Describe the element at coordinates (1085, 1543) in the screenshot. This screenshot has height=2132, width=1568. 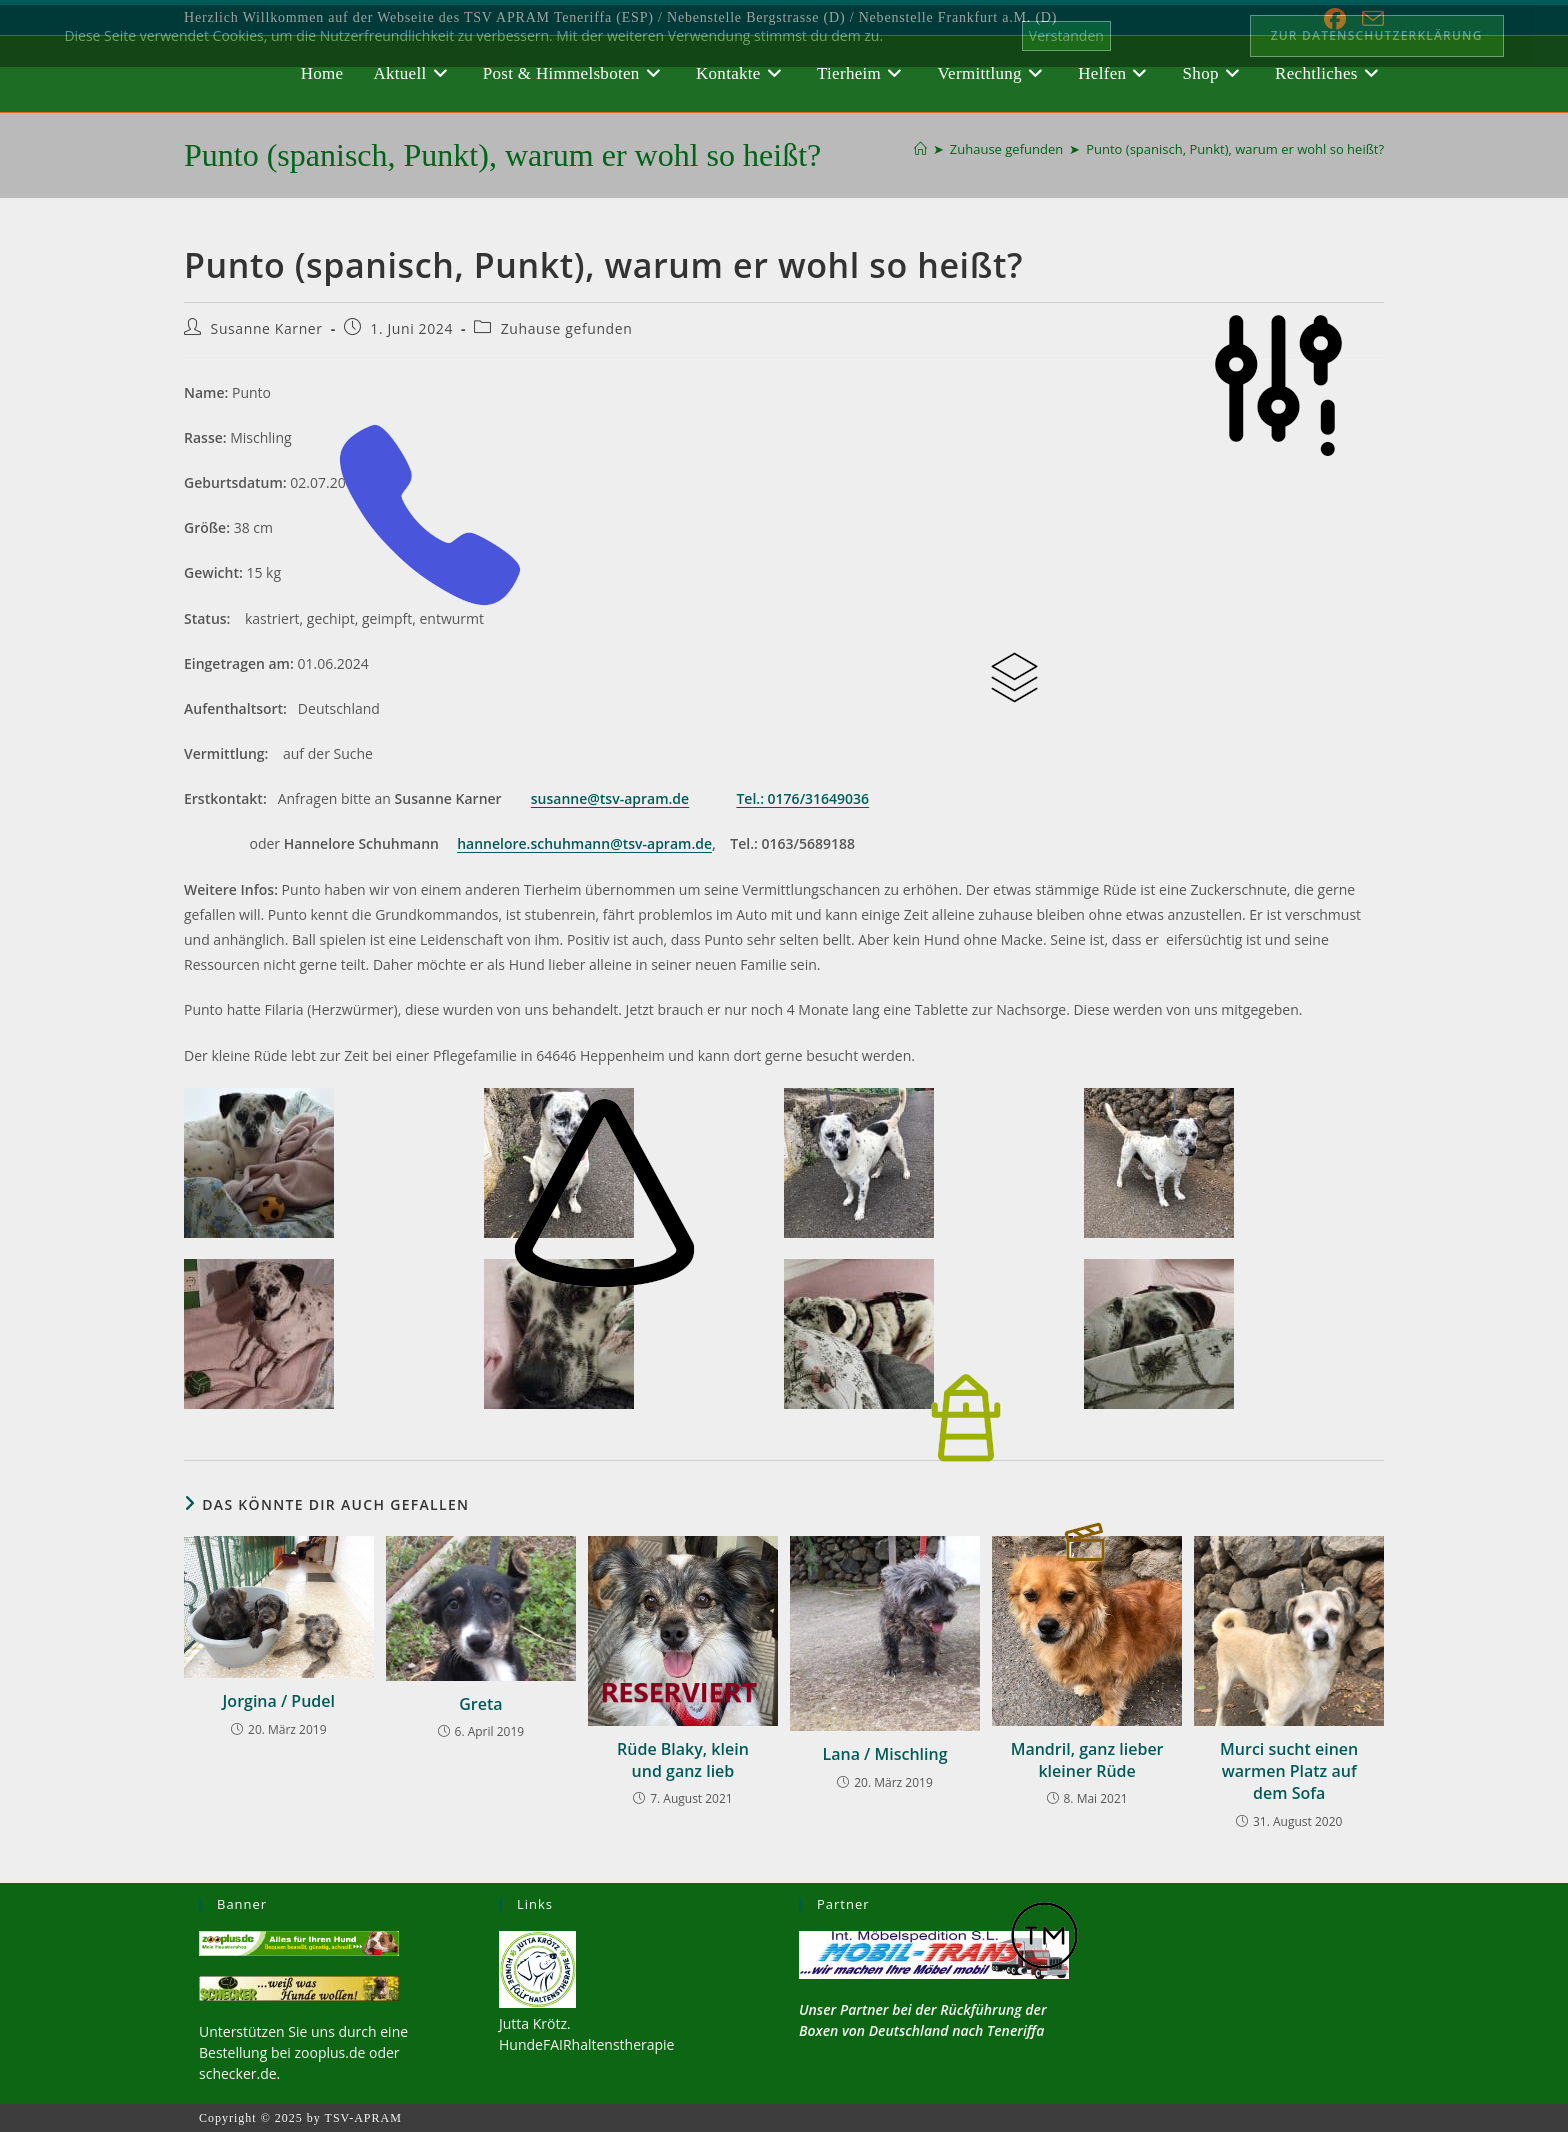
I see `access video or movie content` at that location.